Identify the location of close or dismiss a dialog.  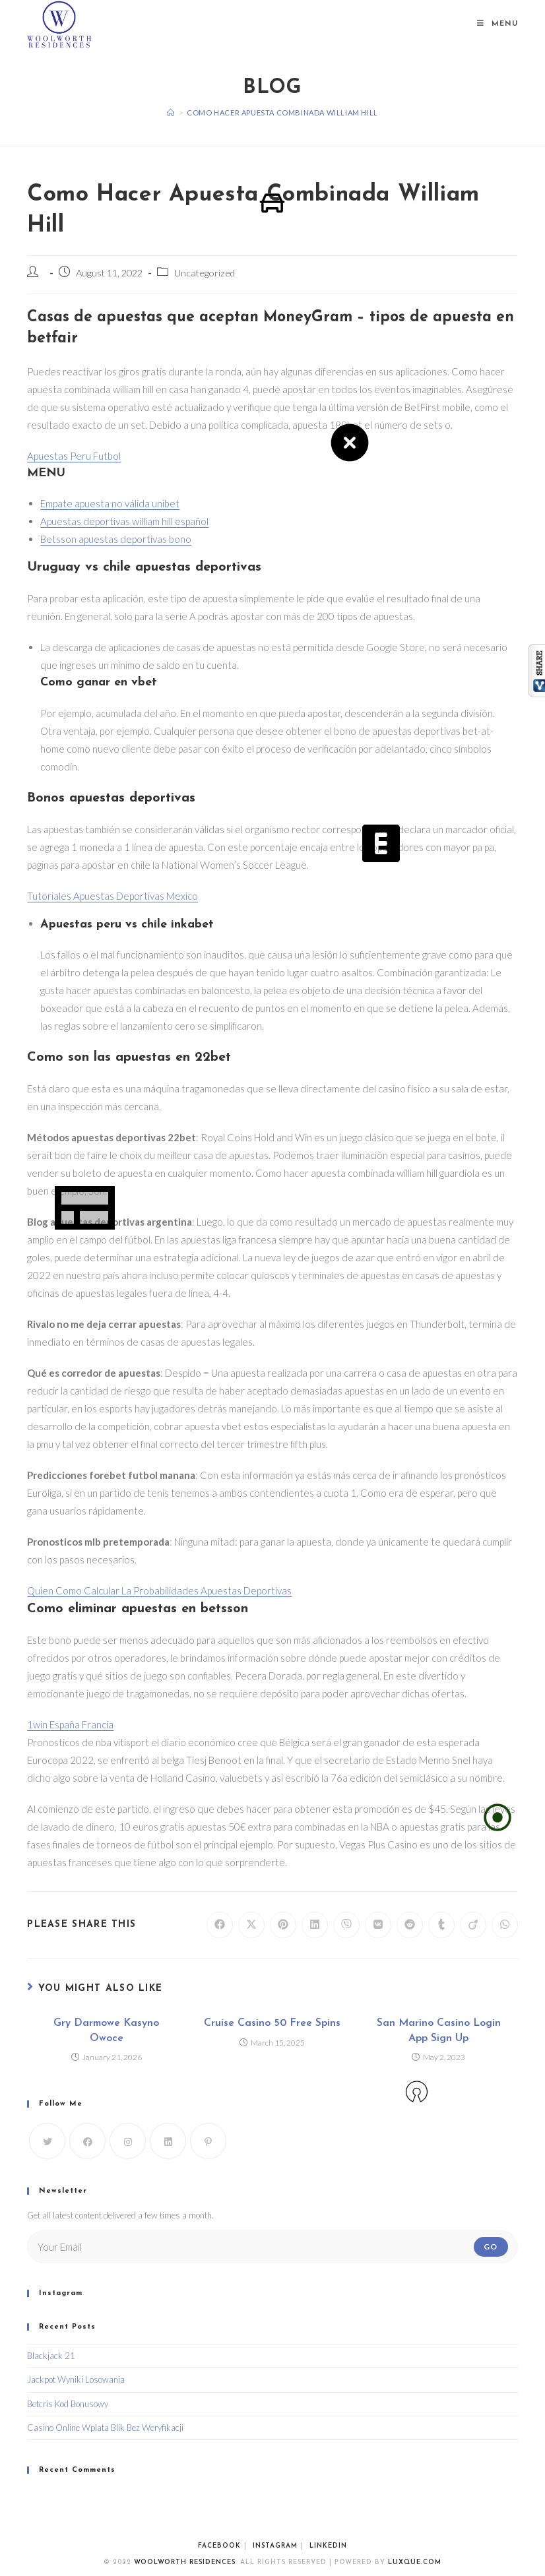
(350, 443).